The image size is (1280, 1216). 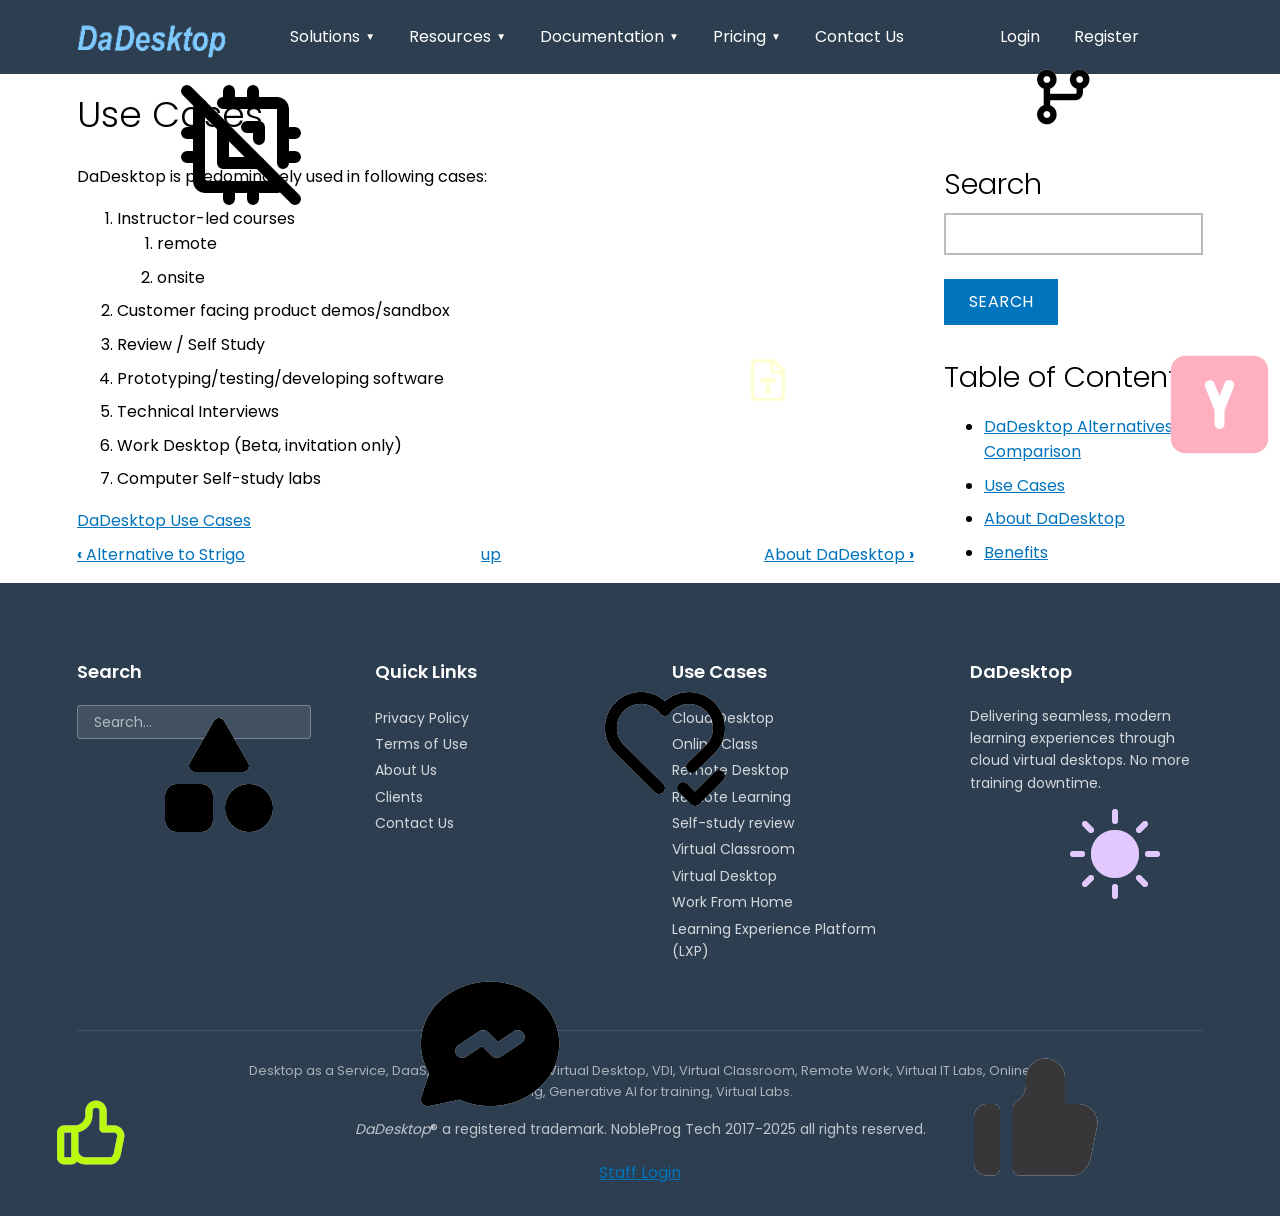 What do you see at coordinates (490, 1044) in the screenshot?
I see `open Facebook Messenger` at bounding box center [490, 1044].